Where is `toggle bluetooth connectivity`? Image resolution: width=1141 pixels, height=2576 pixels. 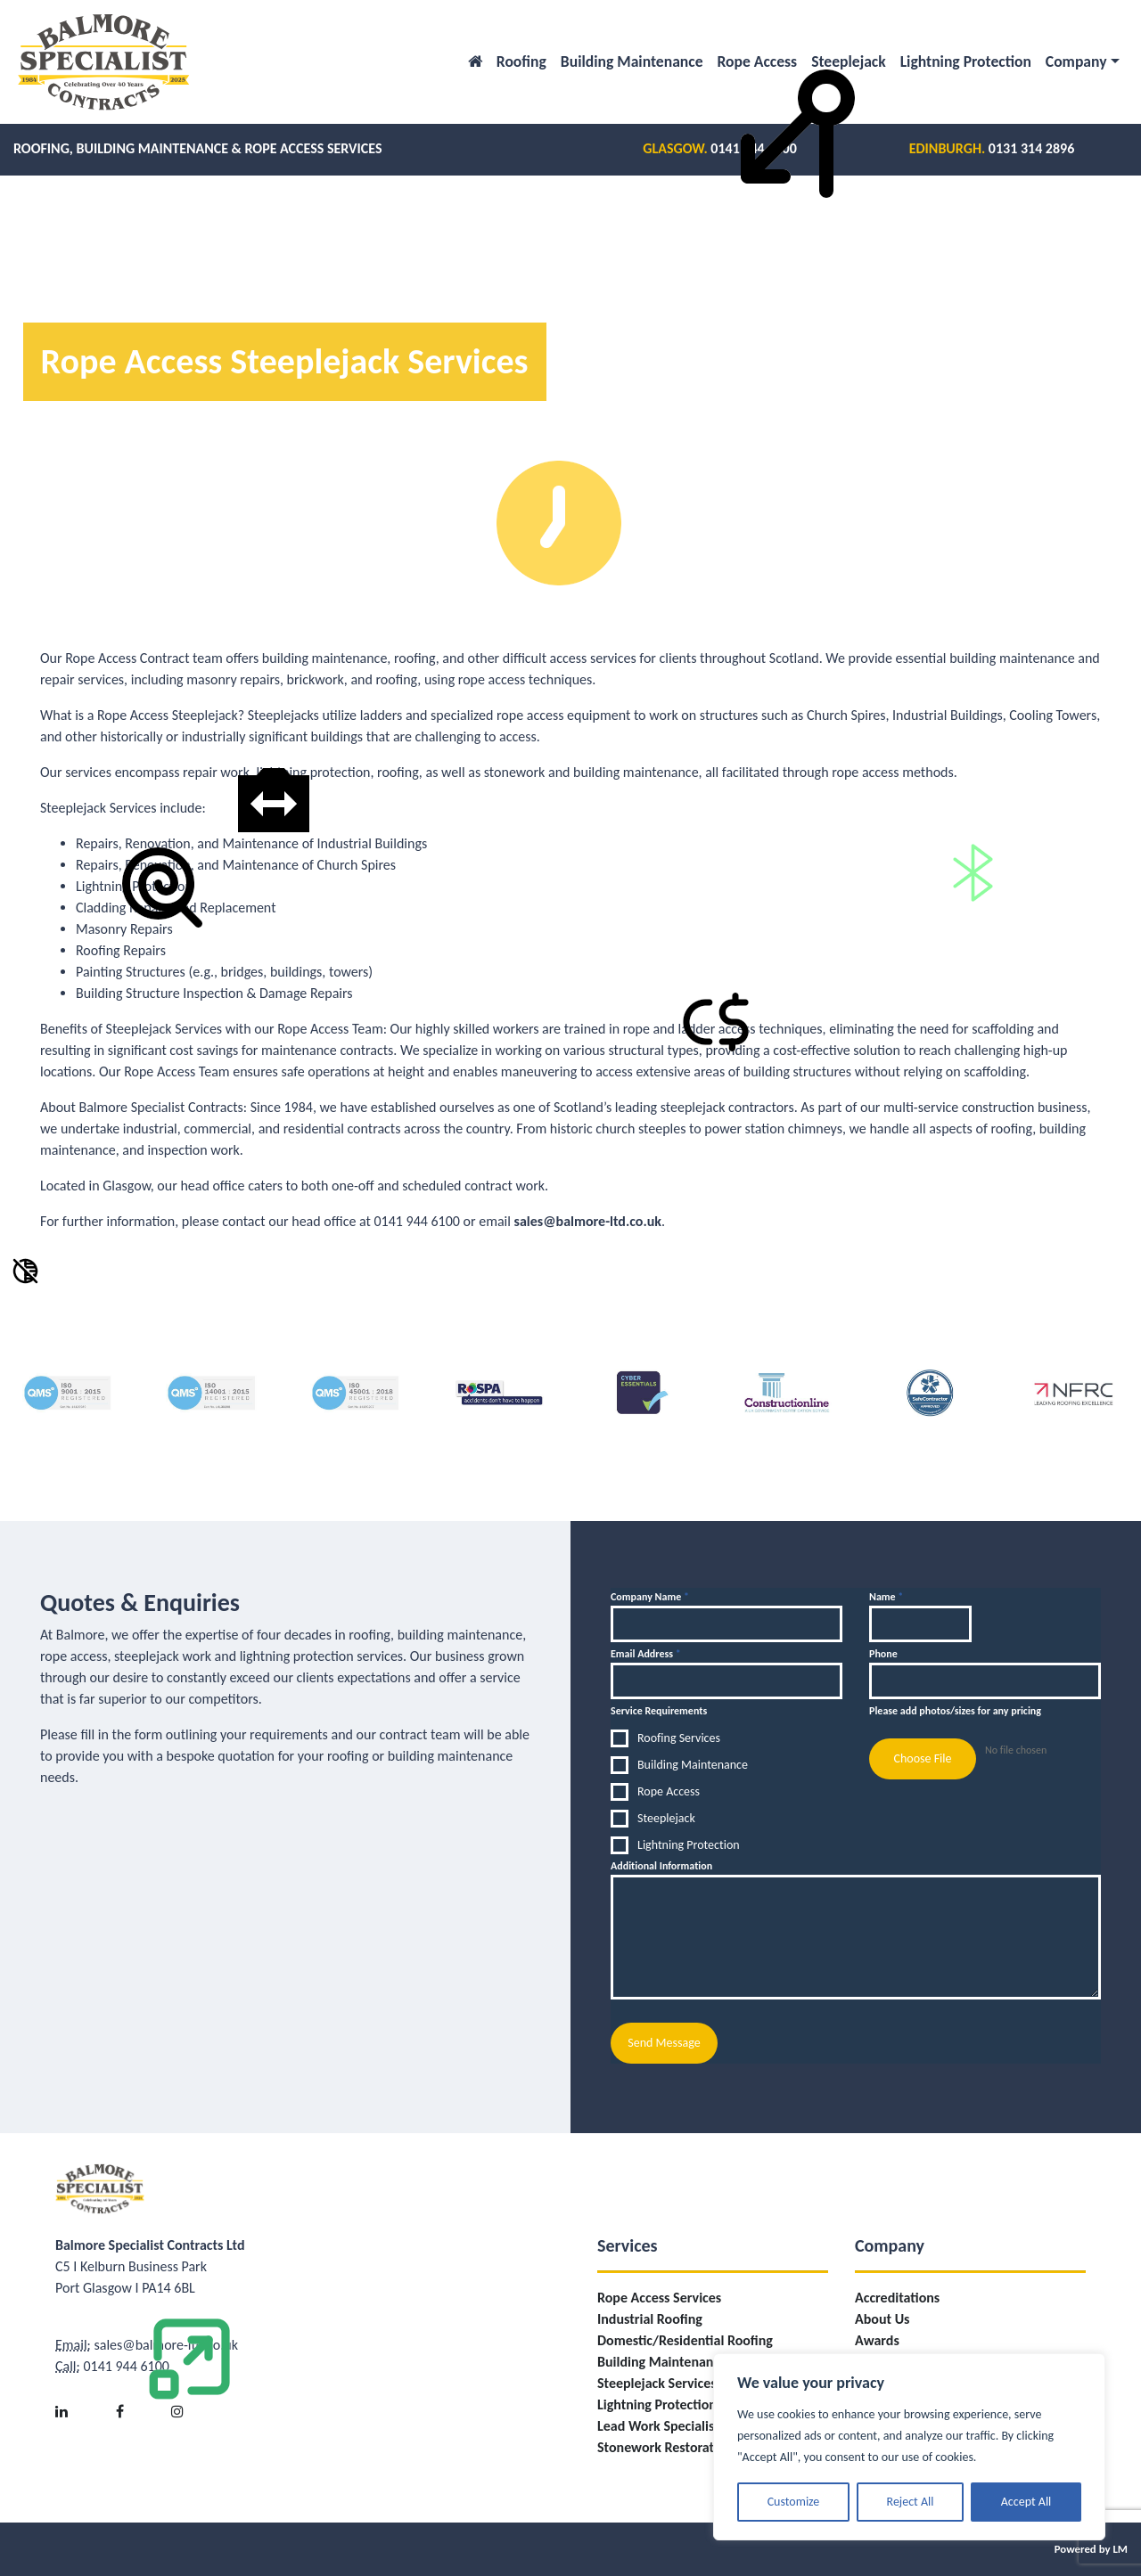 toggle bluetooth connectivity is located at coordinates (973, 872).